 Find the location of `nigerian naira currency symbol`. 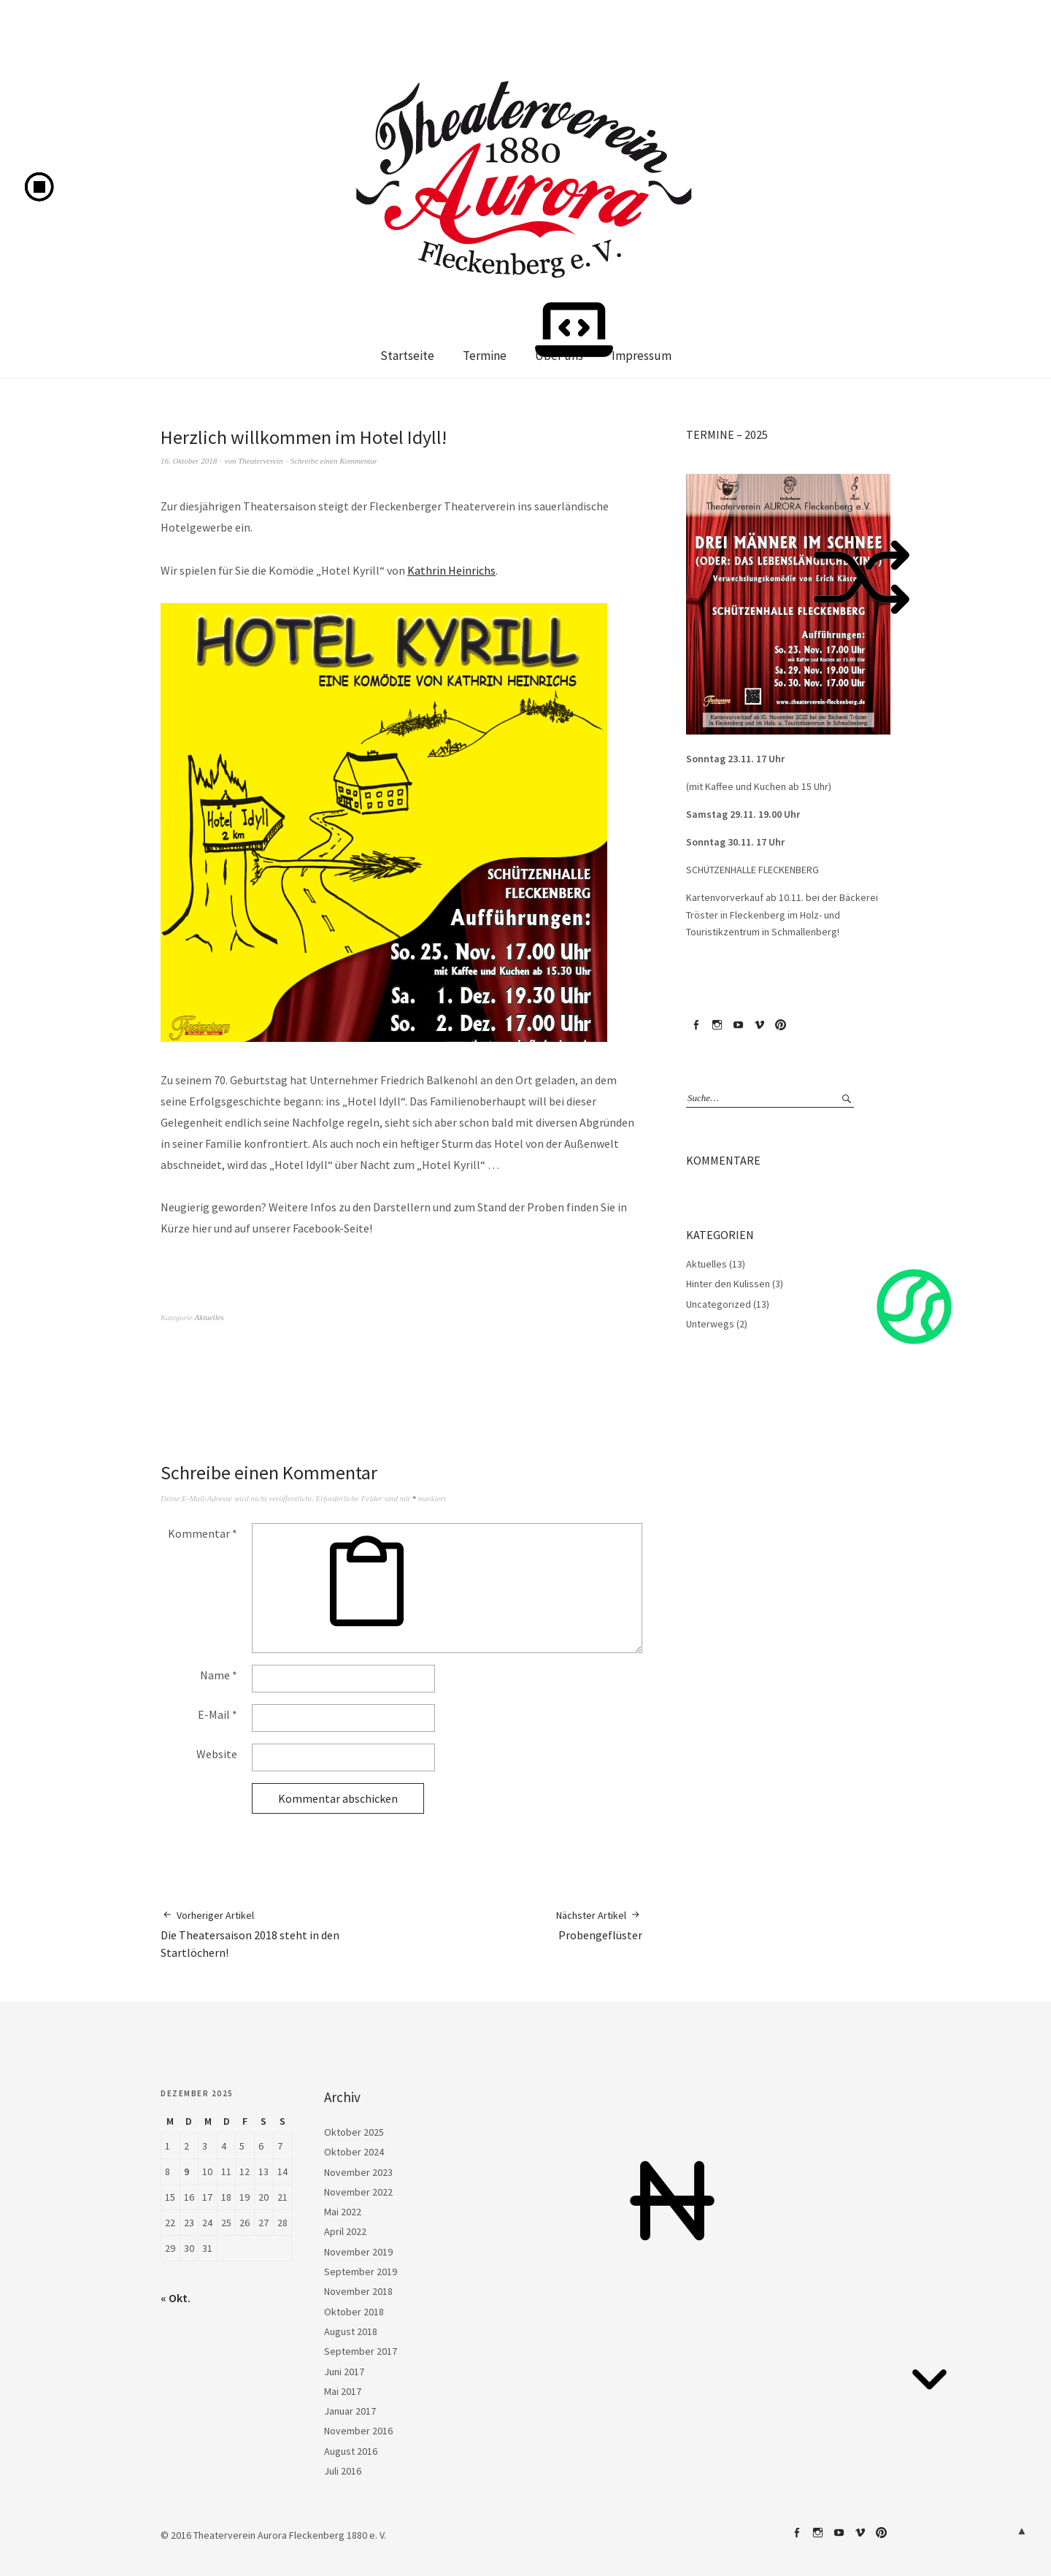

nigerian naira currency symbol is located at coordinates (672, 2201).